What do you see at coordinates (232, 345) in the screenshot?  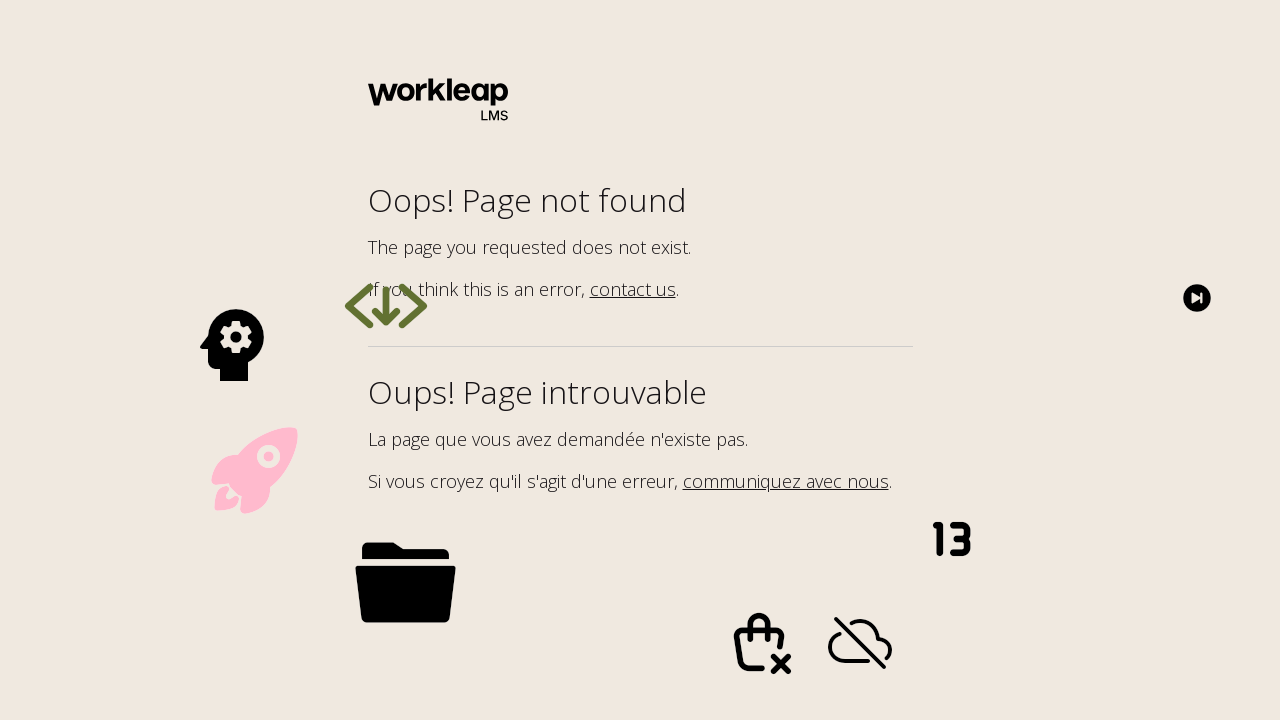 I see `access mental health or psychology features` at bounding box center [232, 345].